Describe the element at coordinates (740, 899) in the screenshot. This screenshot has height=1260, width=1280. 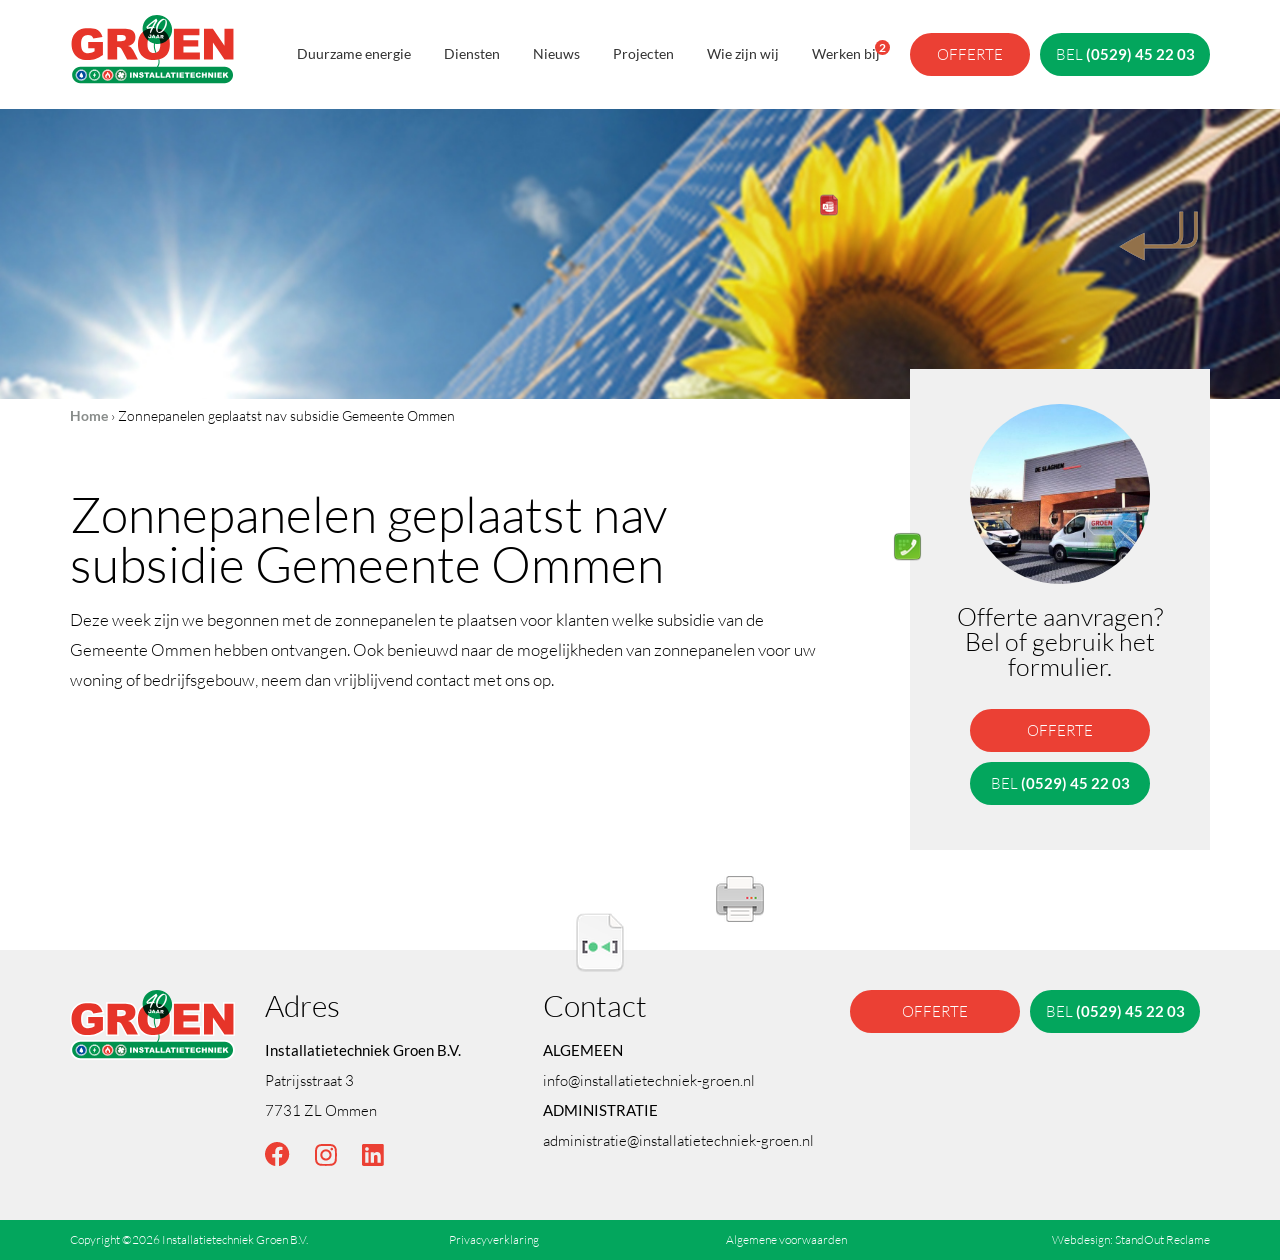
I see `access printer settings and devices` at that location.